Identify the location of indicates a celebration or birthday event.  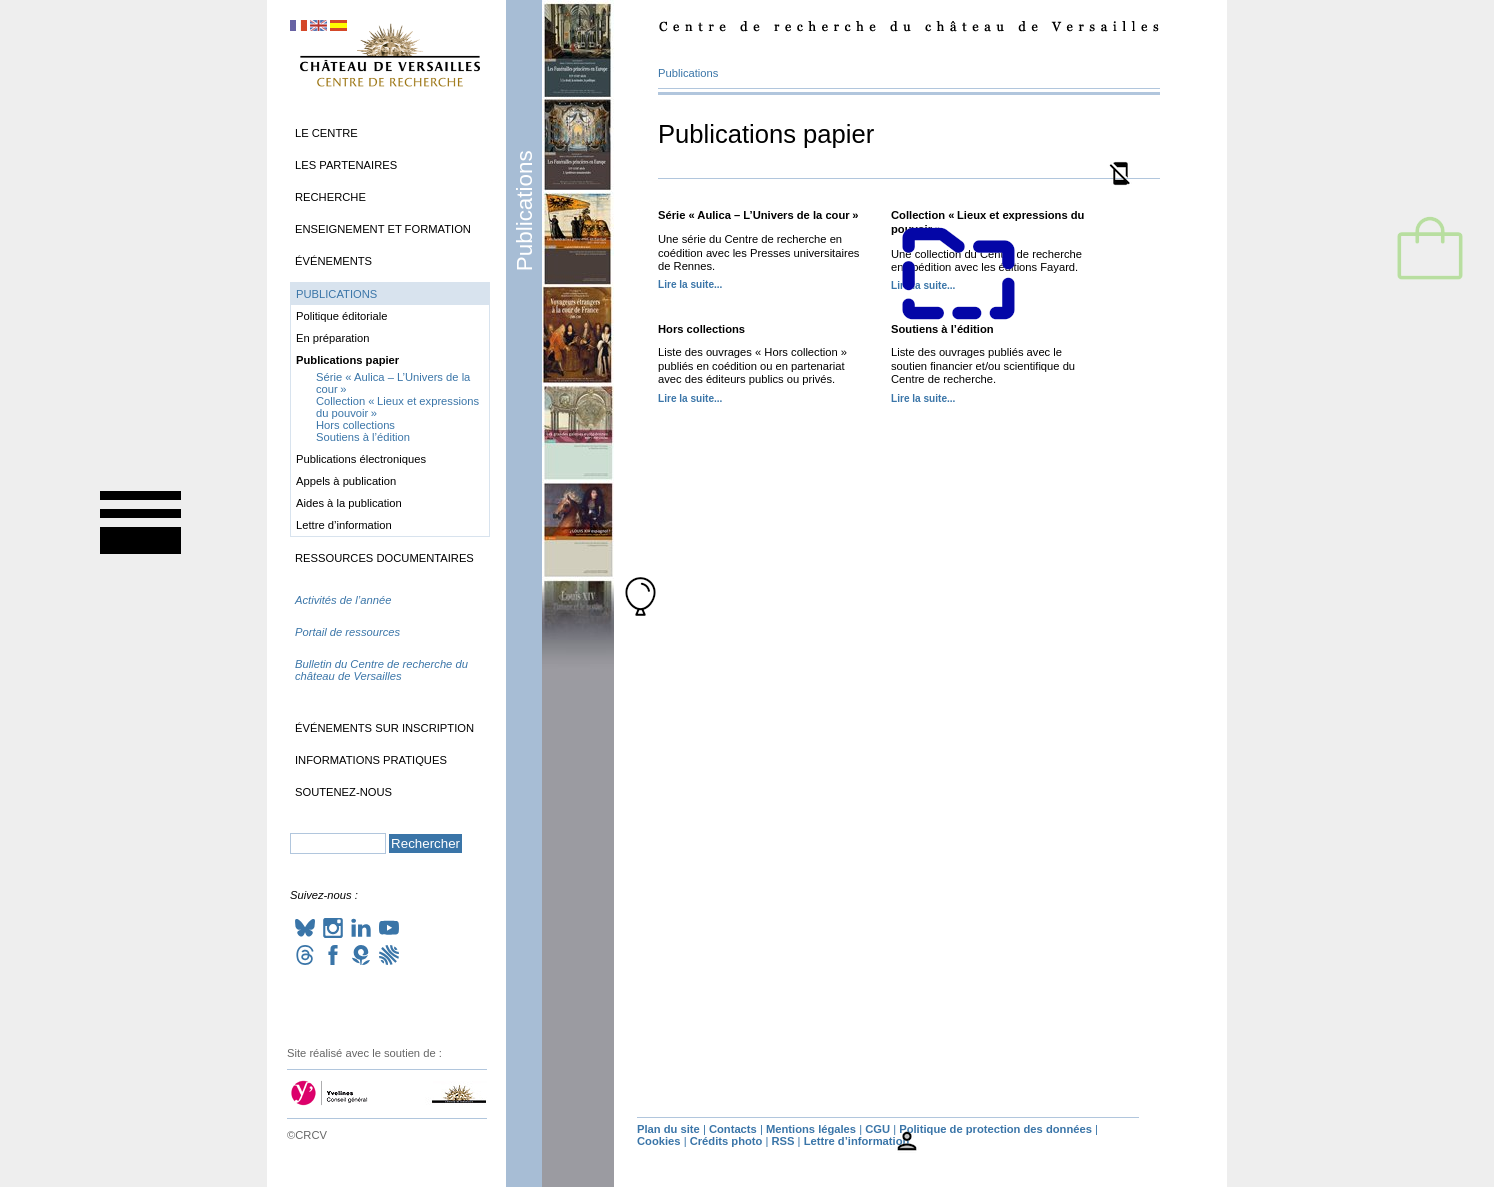
(640, 596).